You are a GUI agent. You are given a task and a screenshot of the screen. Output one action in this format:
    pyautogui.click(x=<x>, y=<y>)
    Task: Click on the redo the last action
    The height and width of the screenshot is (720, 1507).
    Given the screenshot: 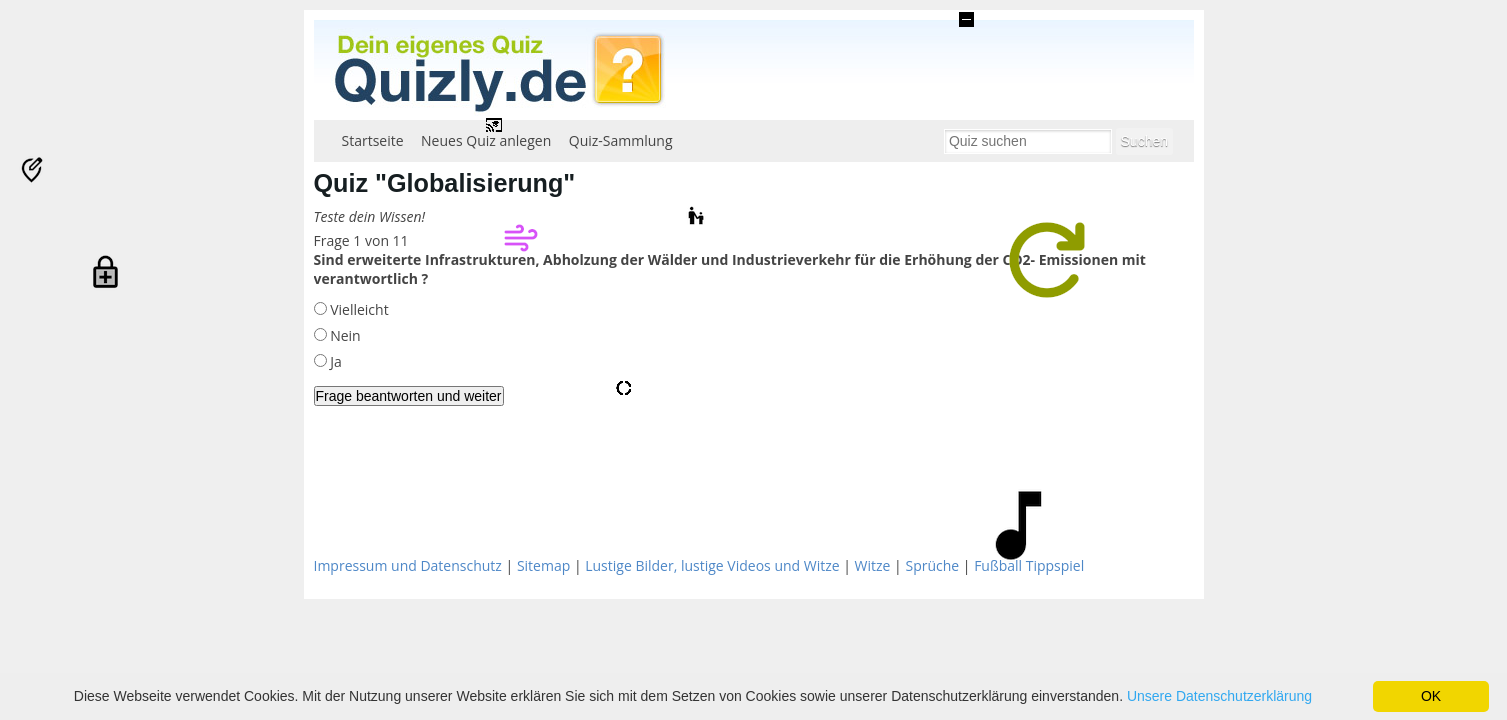 What is the action you would take?
    pyautogui.click(x=1047, y=260)
    